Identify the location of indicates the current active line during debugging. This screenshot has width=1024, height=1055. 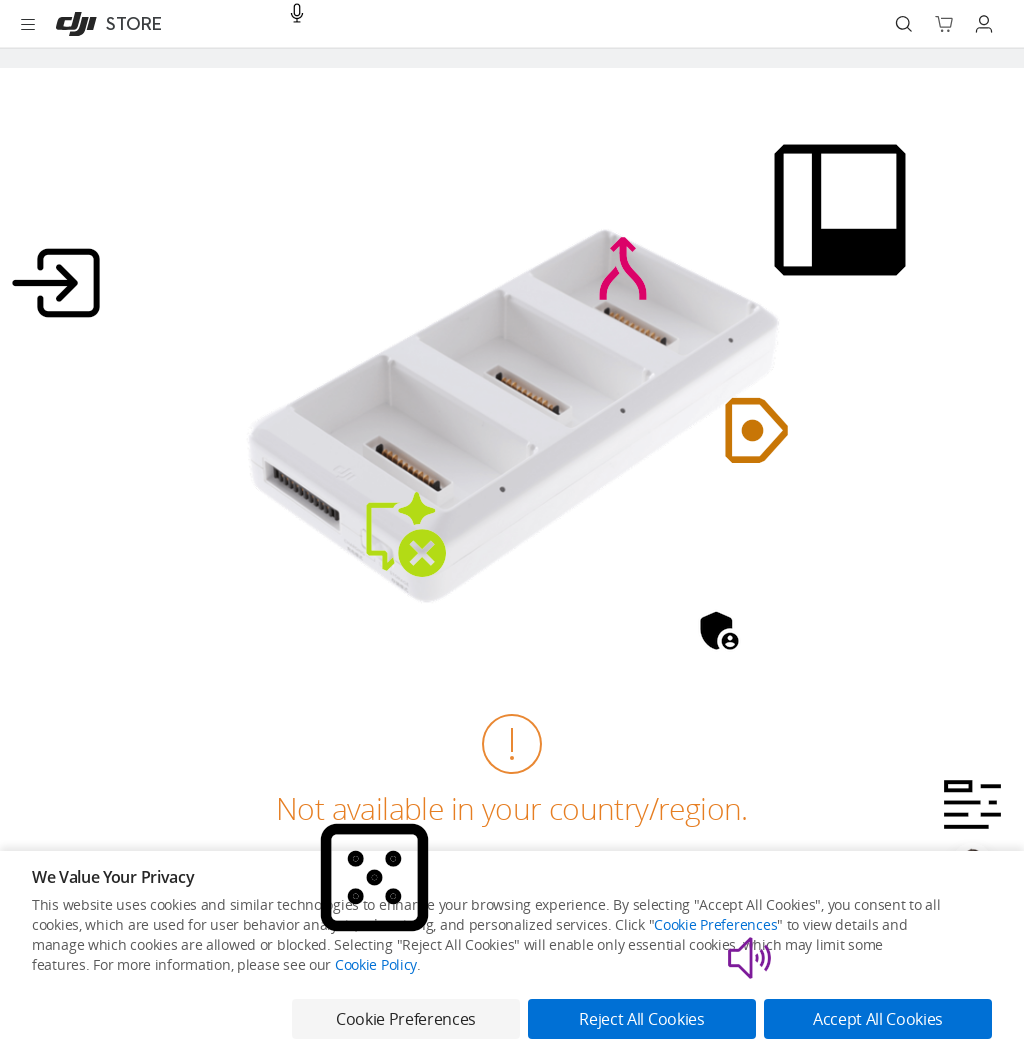
(752, 430).